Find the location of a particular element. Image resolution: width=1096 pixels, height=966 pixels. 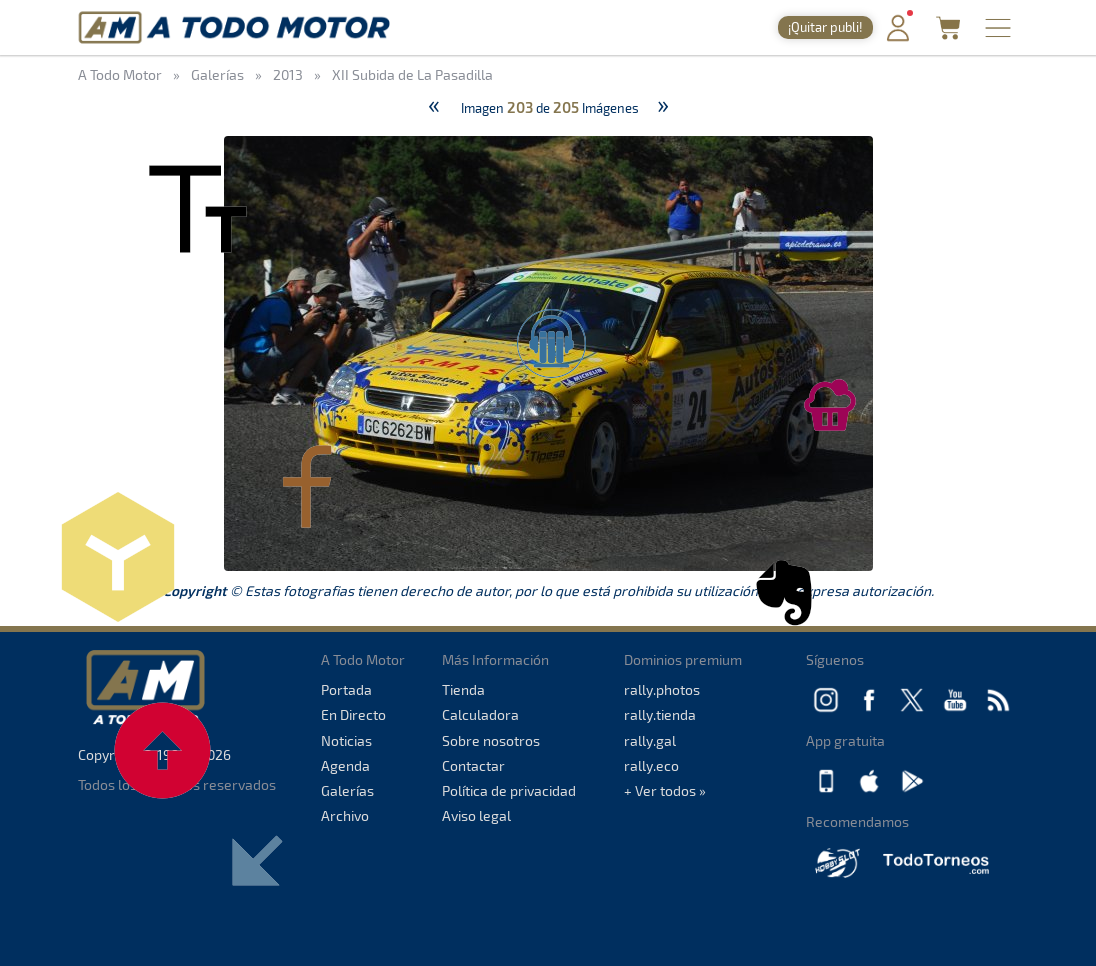

open Facebook app is located at coordinates (306, 491).